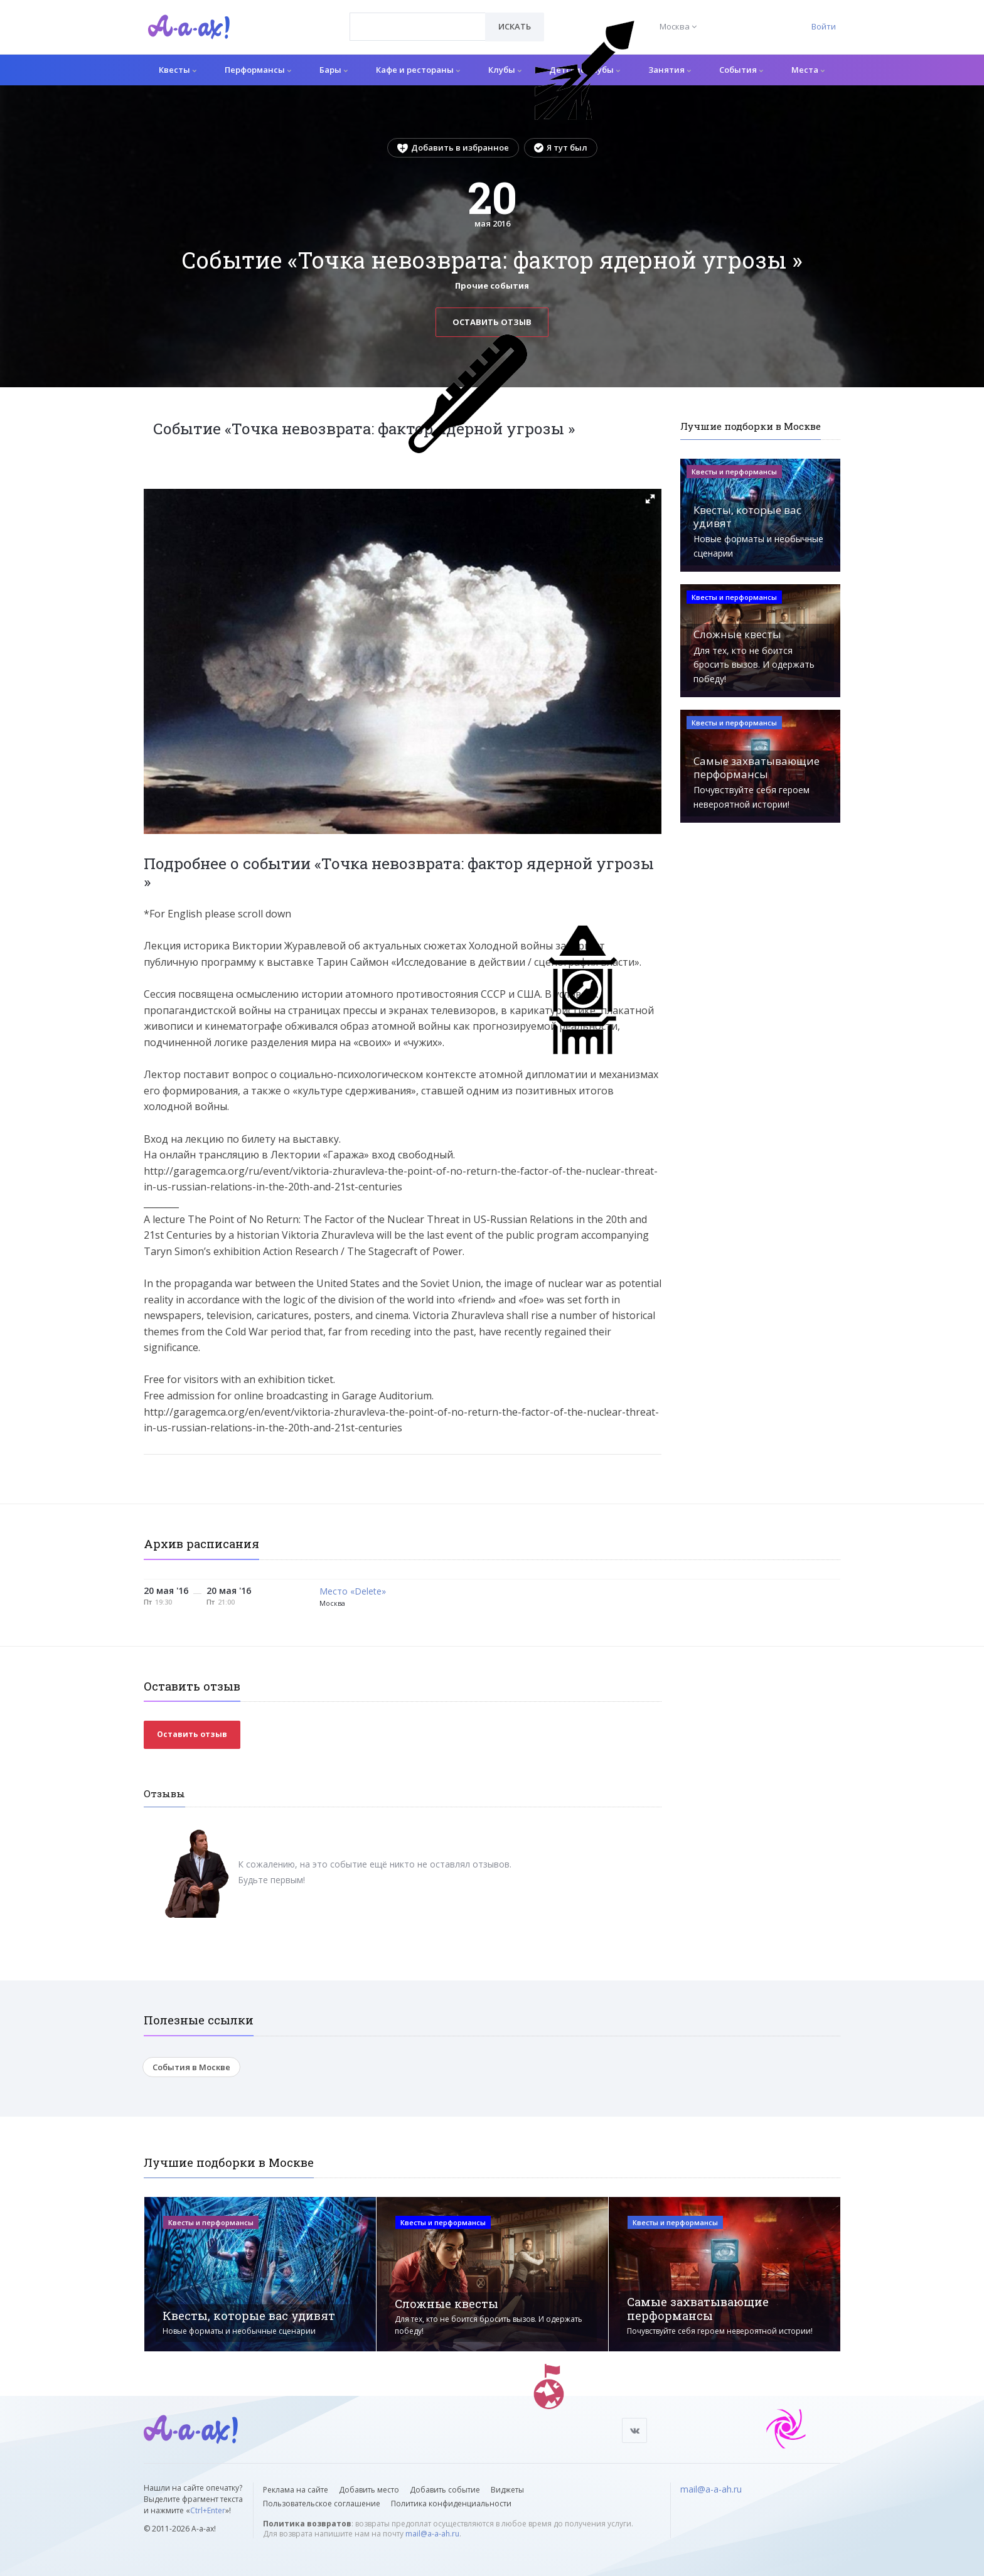 This screenshot has width=984, height=2576. Describe the element at coordinates (786, 2429) in the screenshot. I see `spy or stealth game mode` at that location.